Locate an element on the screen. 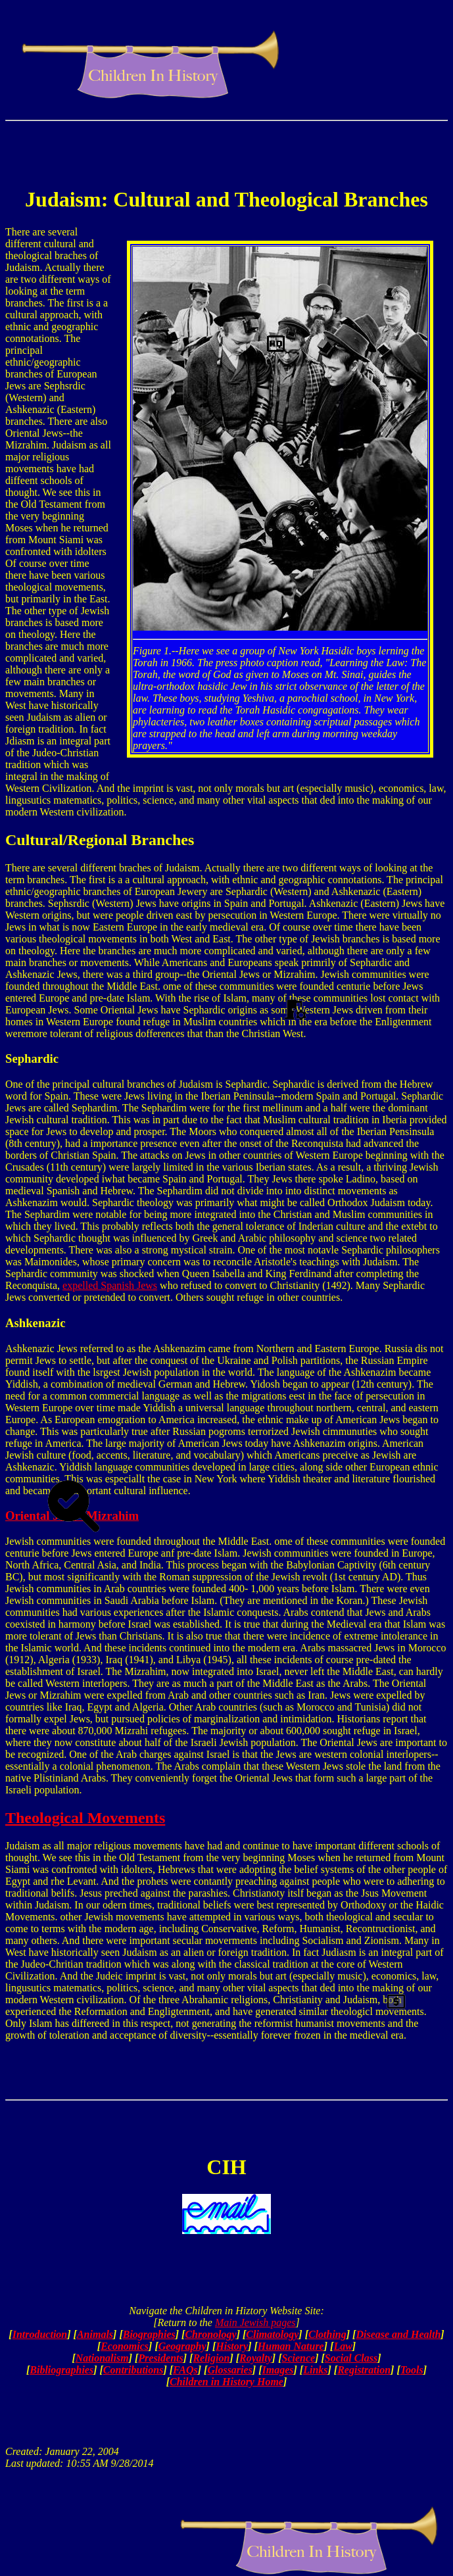  indicates high quality media or streaming option is located at coordinates (275, 343).